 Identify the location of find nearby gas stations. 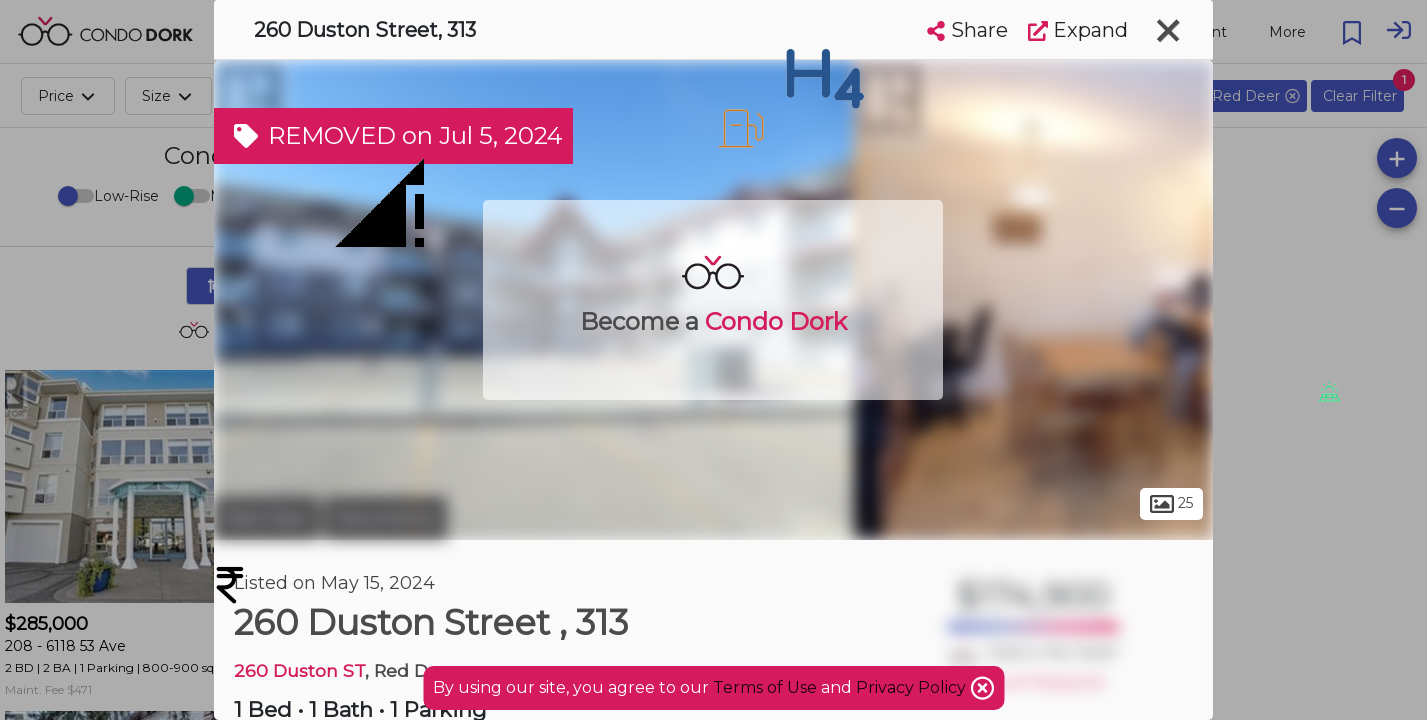
(739, 128).